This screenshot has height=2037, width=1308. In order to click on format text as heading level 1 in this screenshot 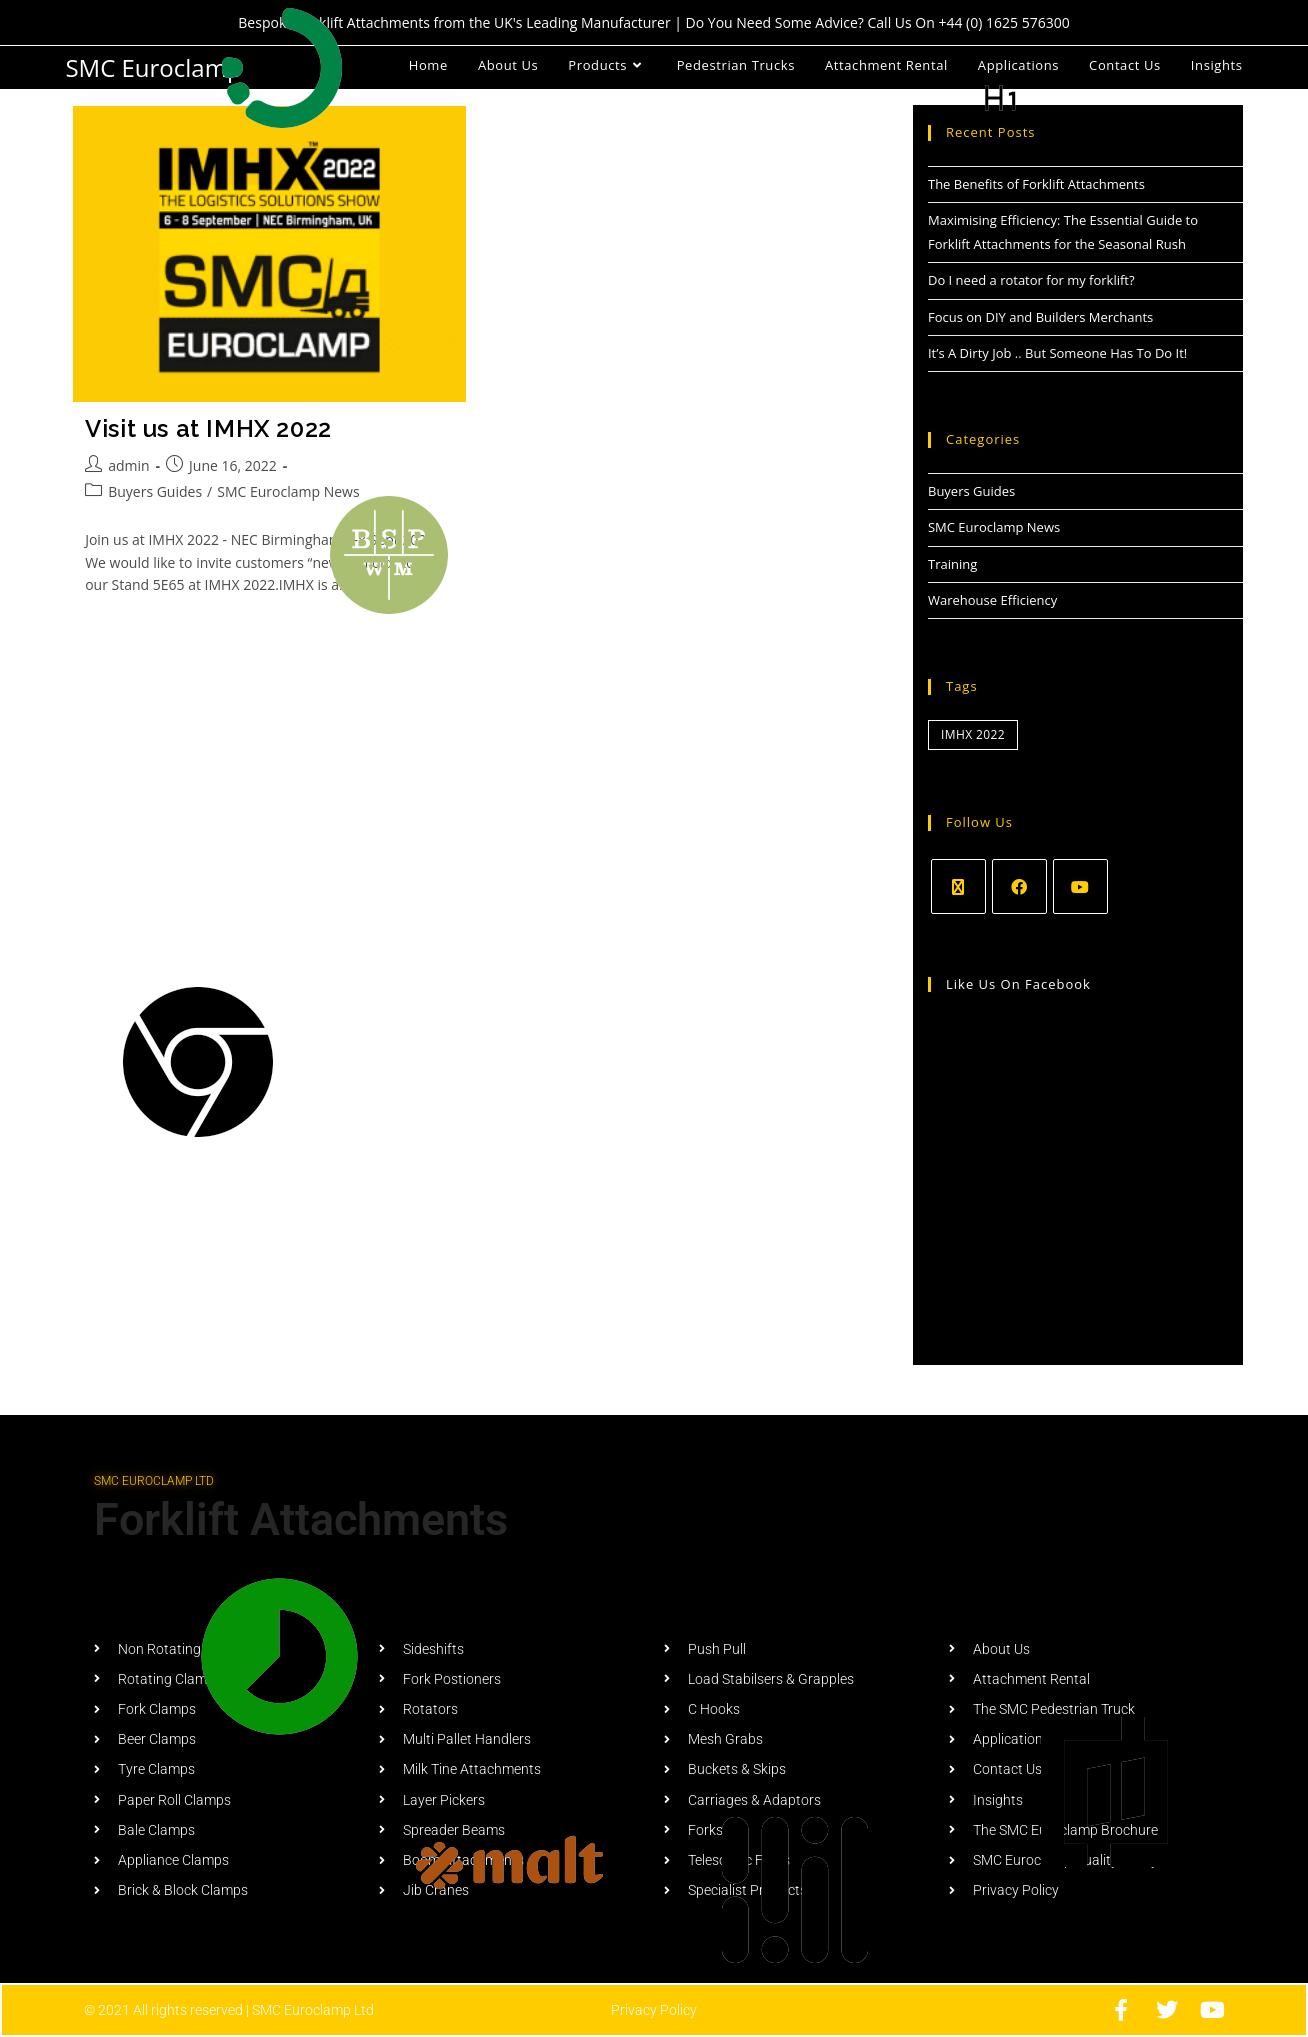, I will do `click(1001, 98)`.